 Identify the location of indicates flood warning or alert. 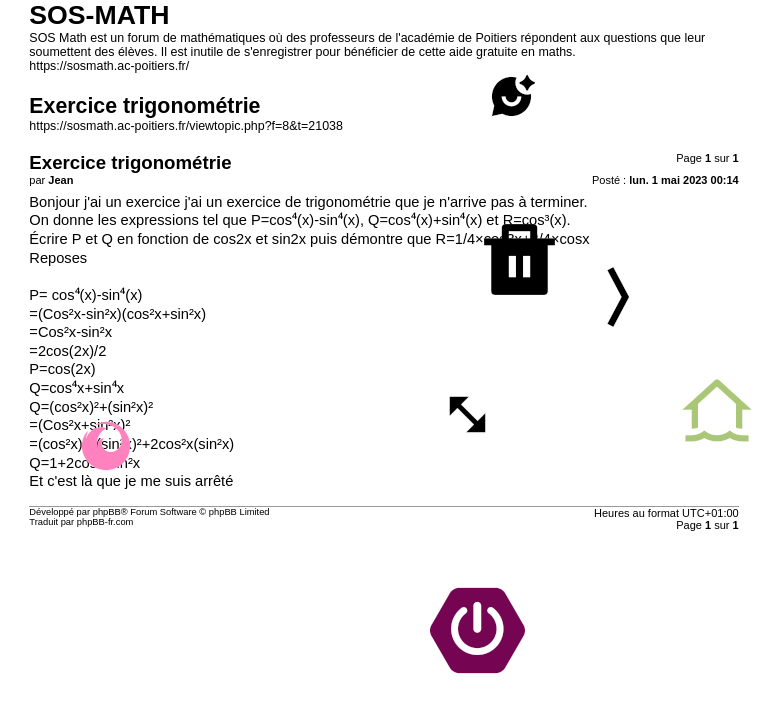
(717, 413).